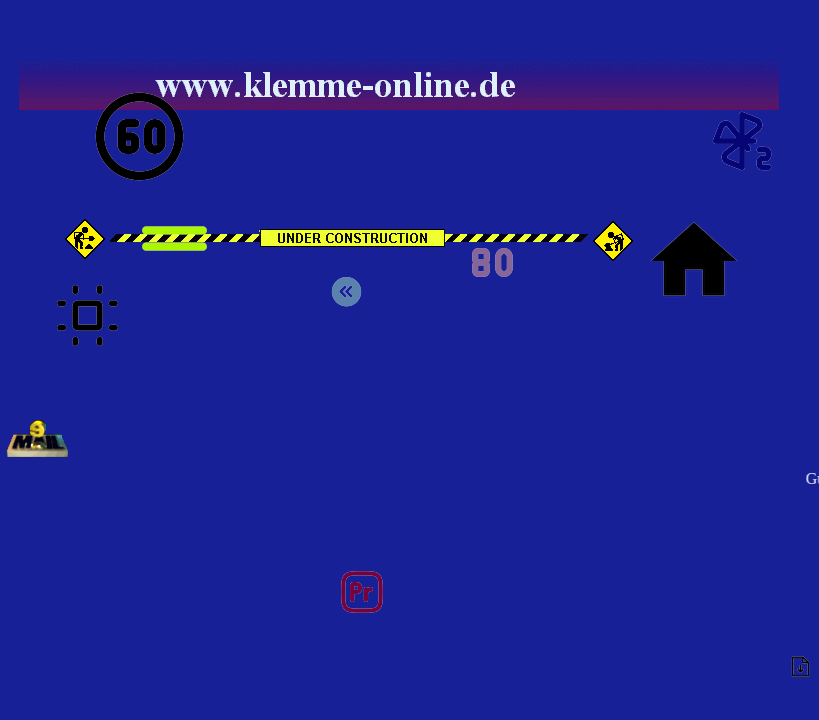 This screenshot has height=720, width=819. Describe the element at coordinates (800, 666) in the screenshot. I see `download file` at that location.